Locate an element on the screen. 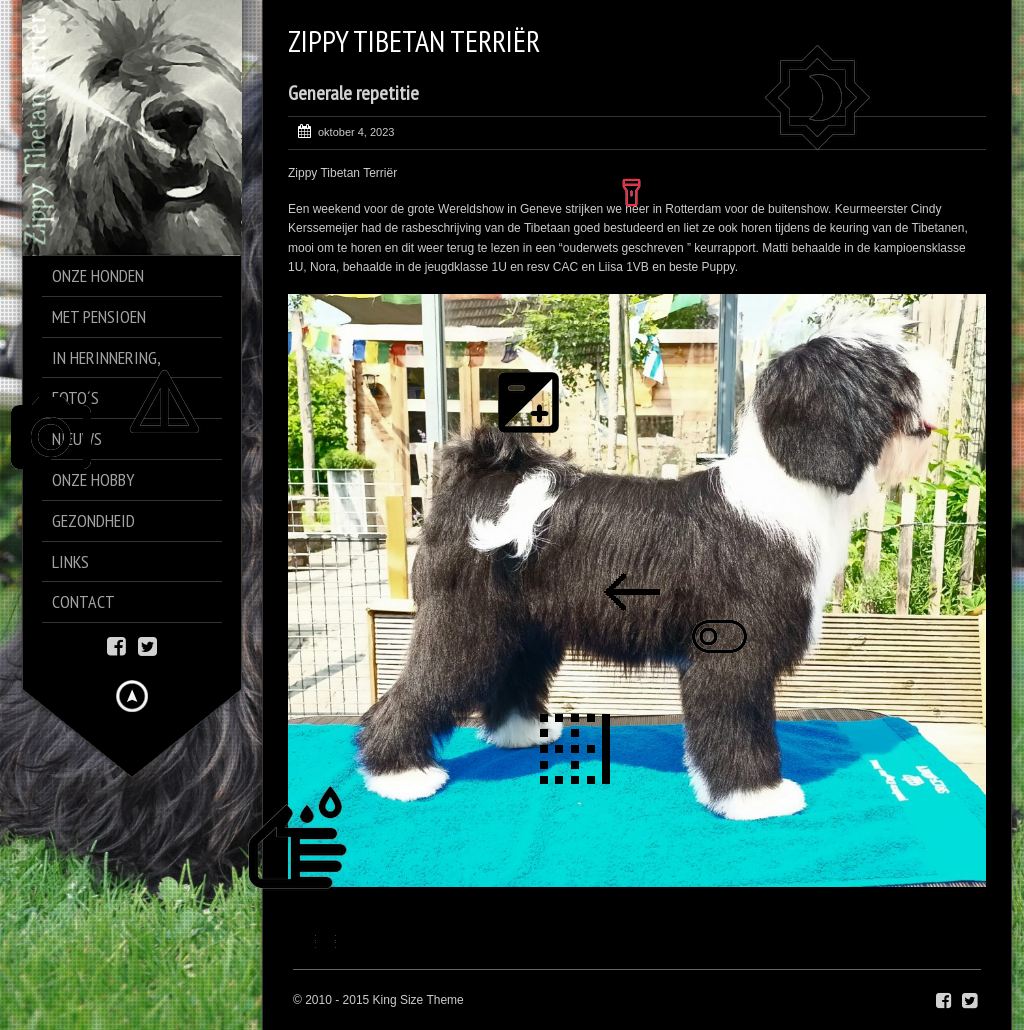  apply border to the right edge of a cell or selection is located at coordinates (575, 749).